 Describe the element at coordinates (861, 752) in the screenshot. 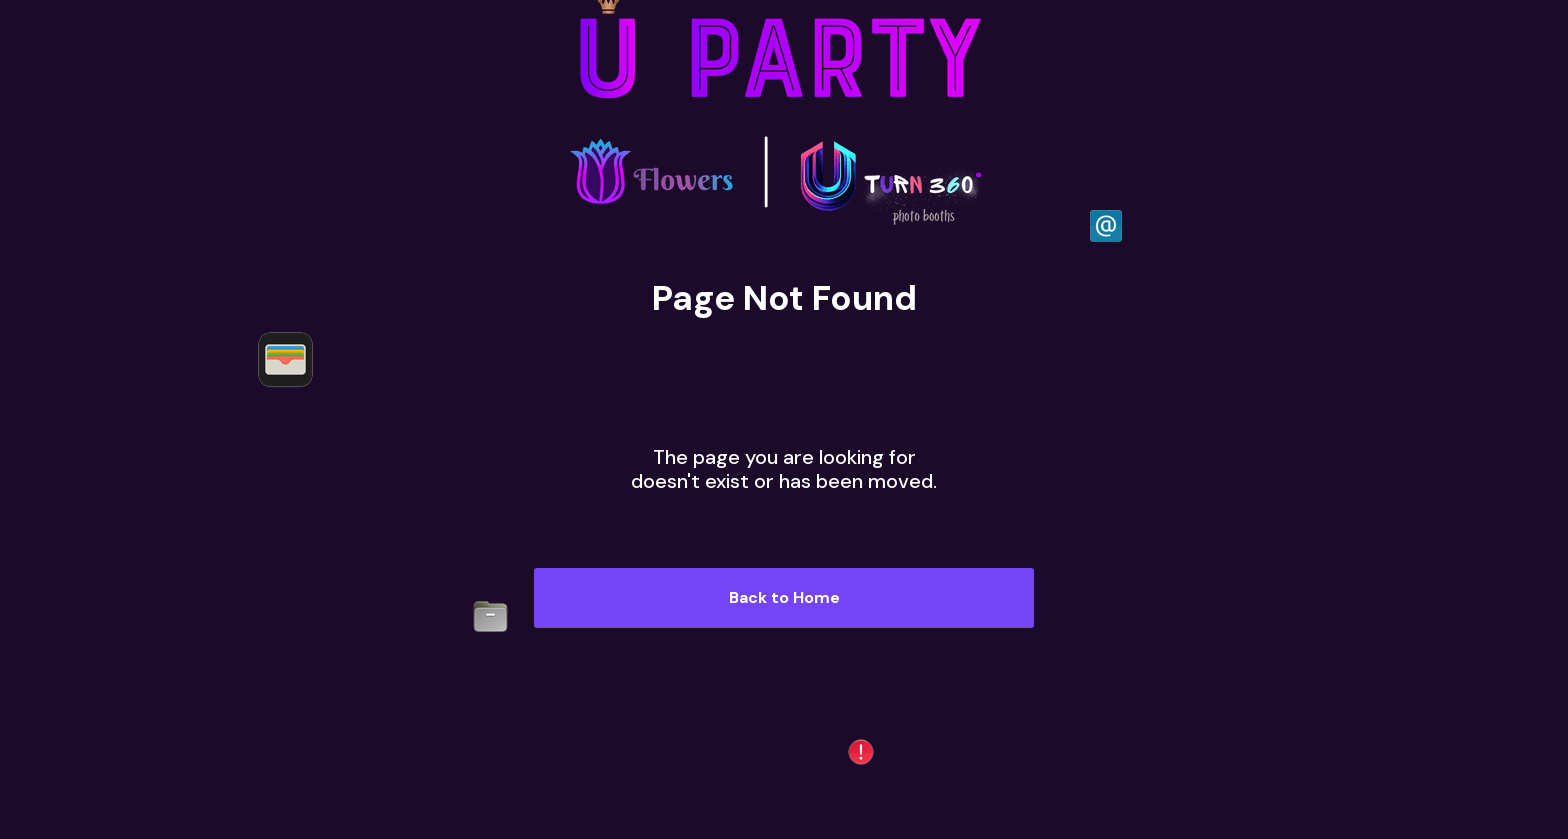

I see `indicates a warning or caution in a dialog` at that location.